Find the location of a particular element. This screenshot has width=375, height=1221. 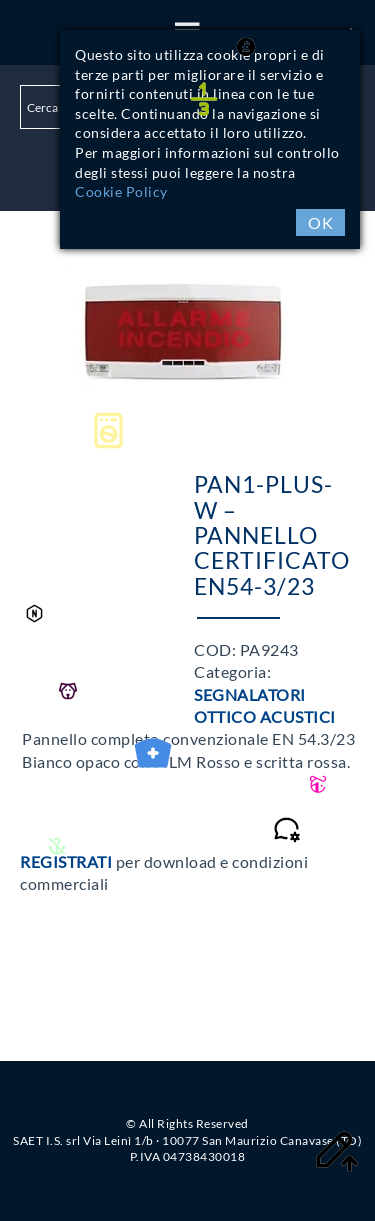

access laundry or washing machine controls is located at coordinates (108, 430).